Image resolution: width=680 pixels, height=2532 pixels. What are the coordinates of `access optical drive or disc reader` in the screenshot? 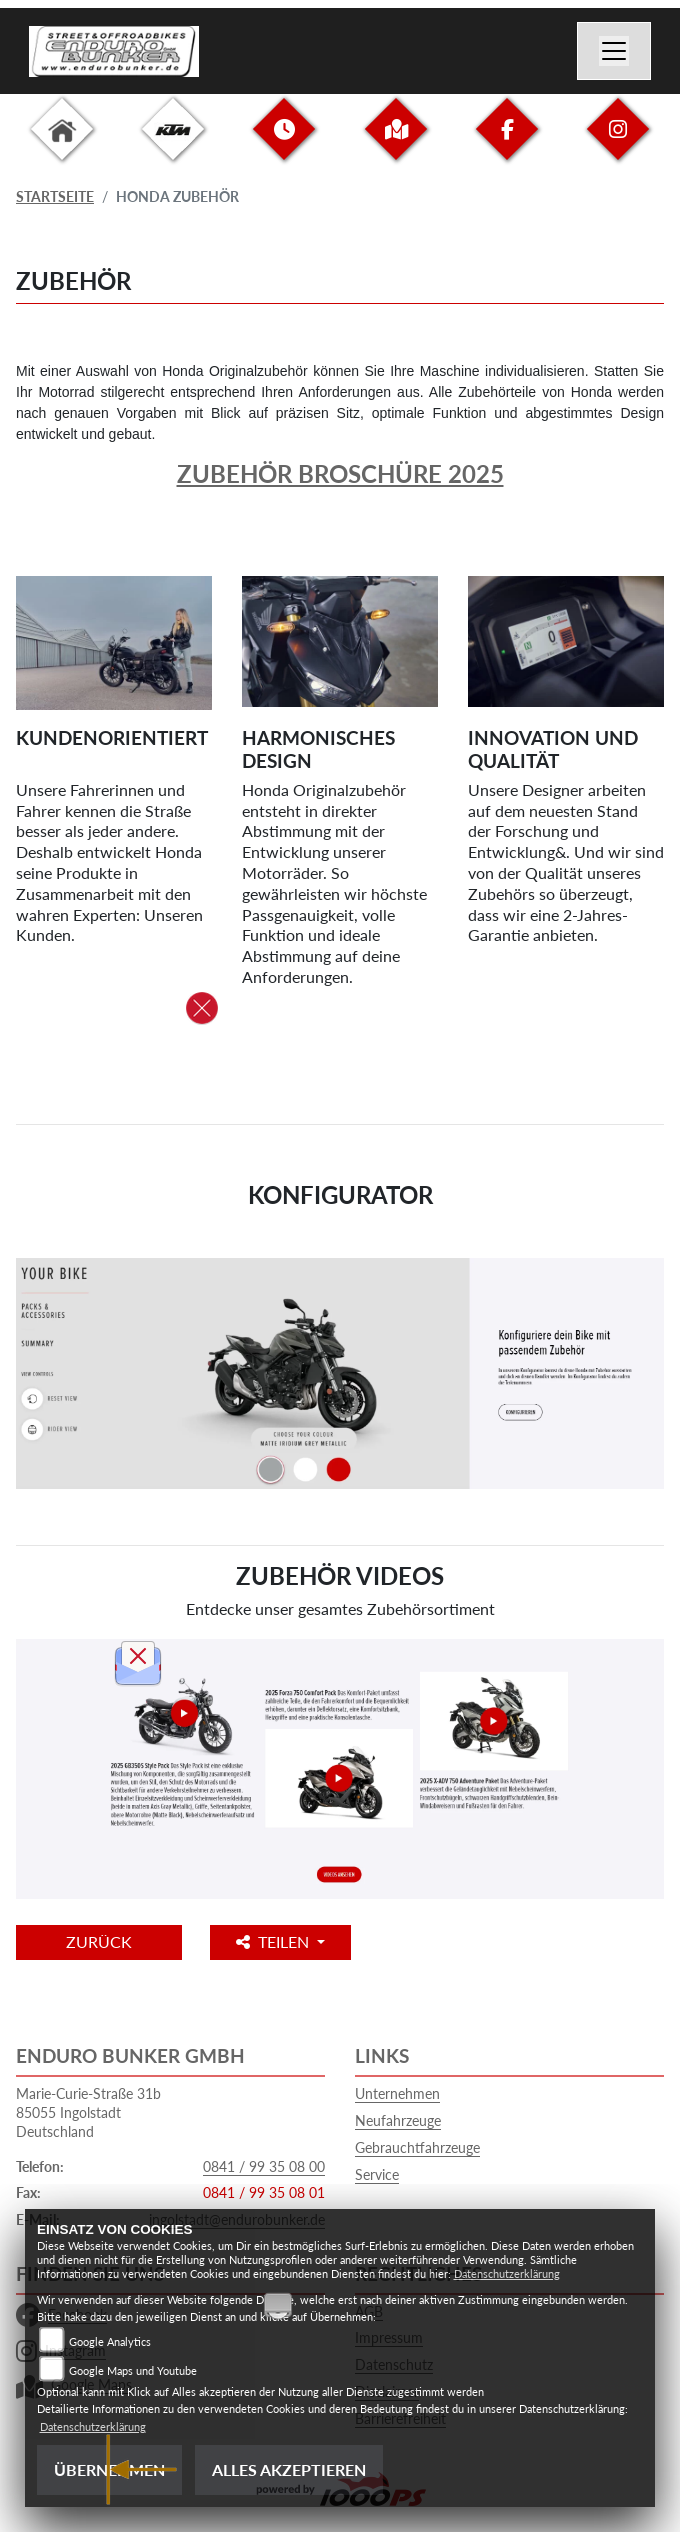 It's located at (278, 2305).